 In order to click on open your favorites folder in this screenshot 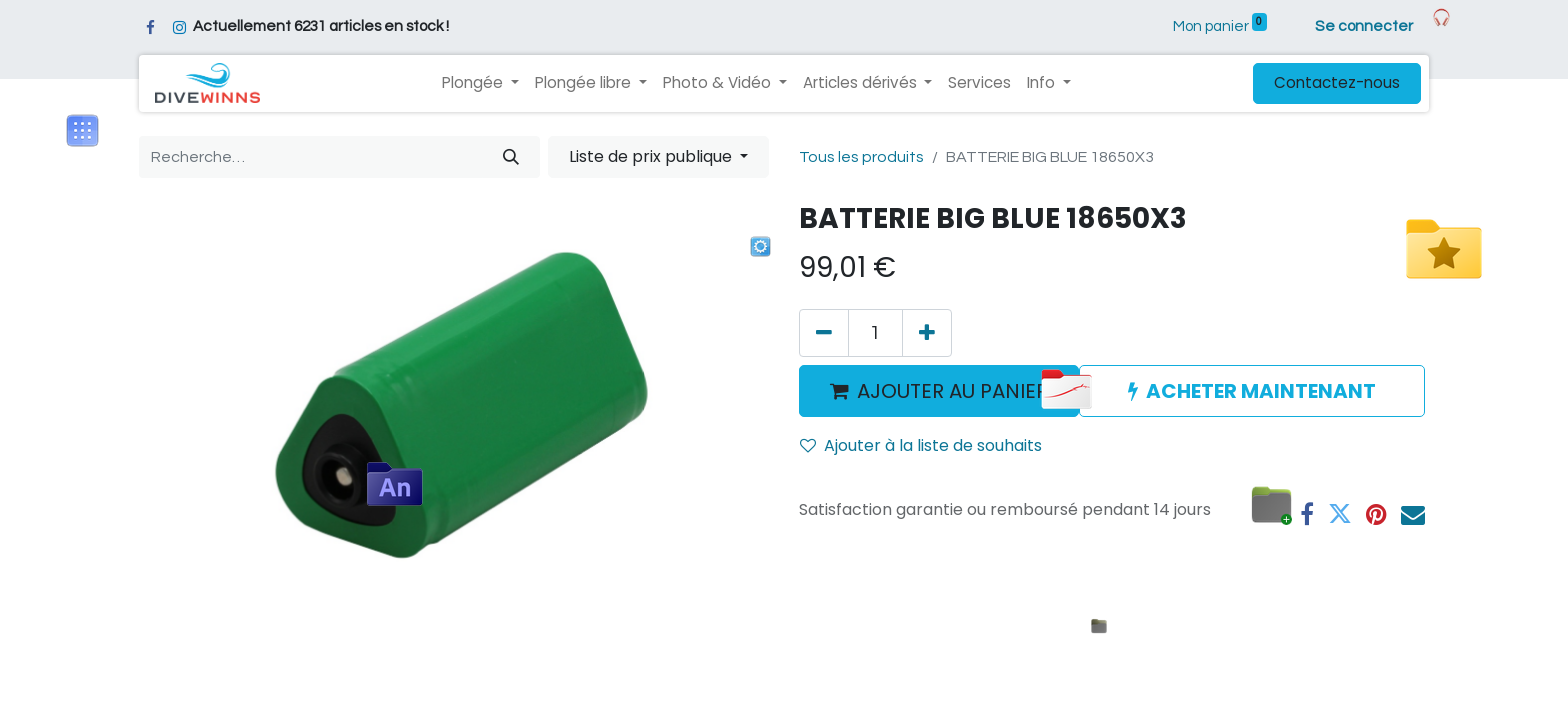, I will do `click(1444, 251)`.